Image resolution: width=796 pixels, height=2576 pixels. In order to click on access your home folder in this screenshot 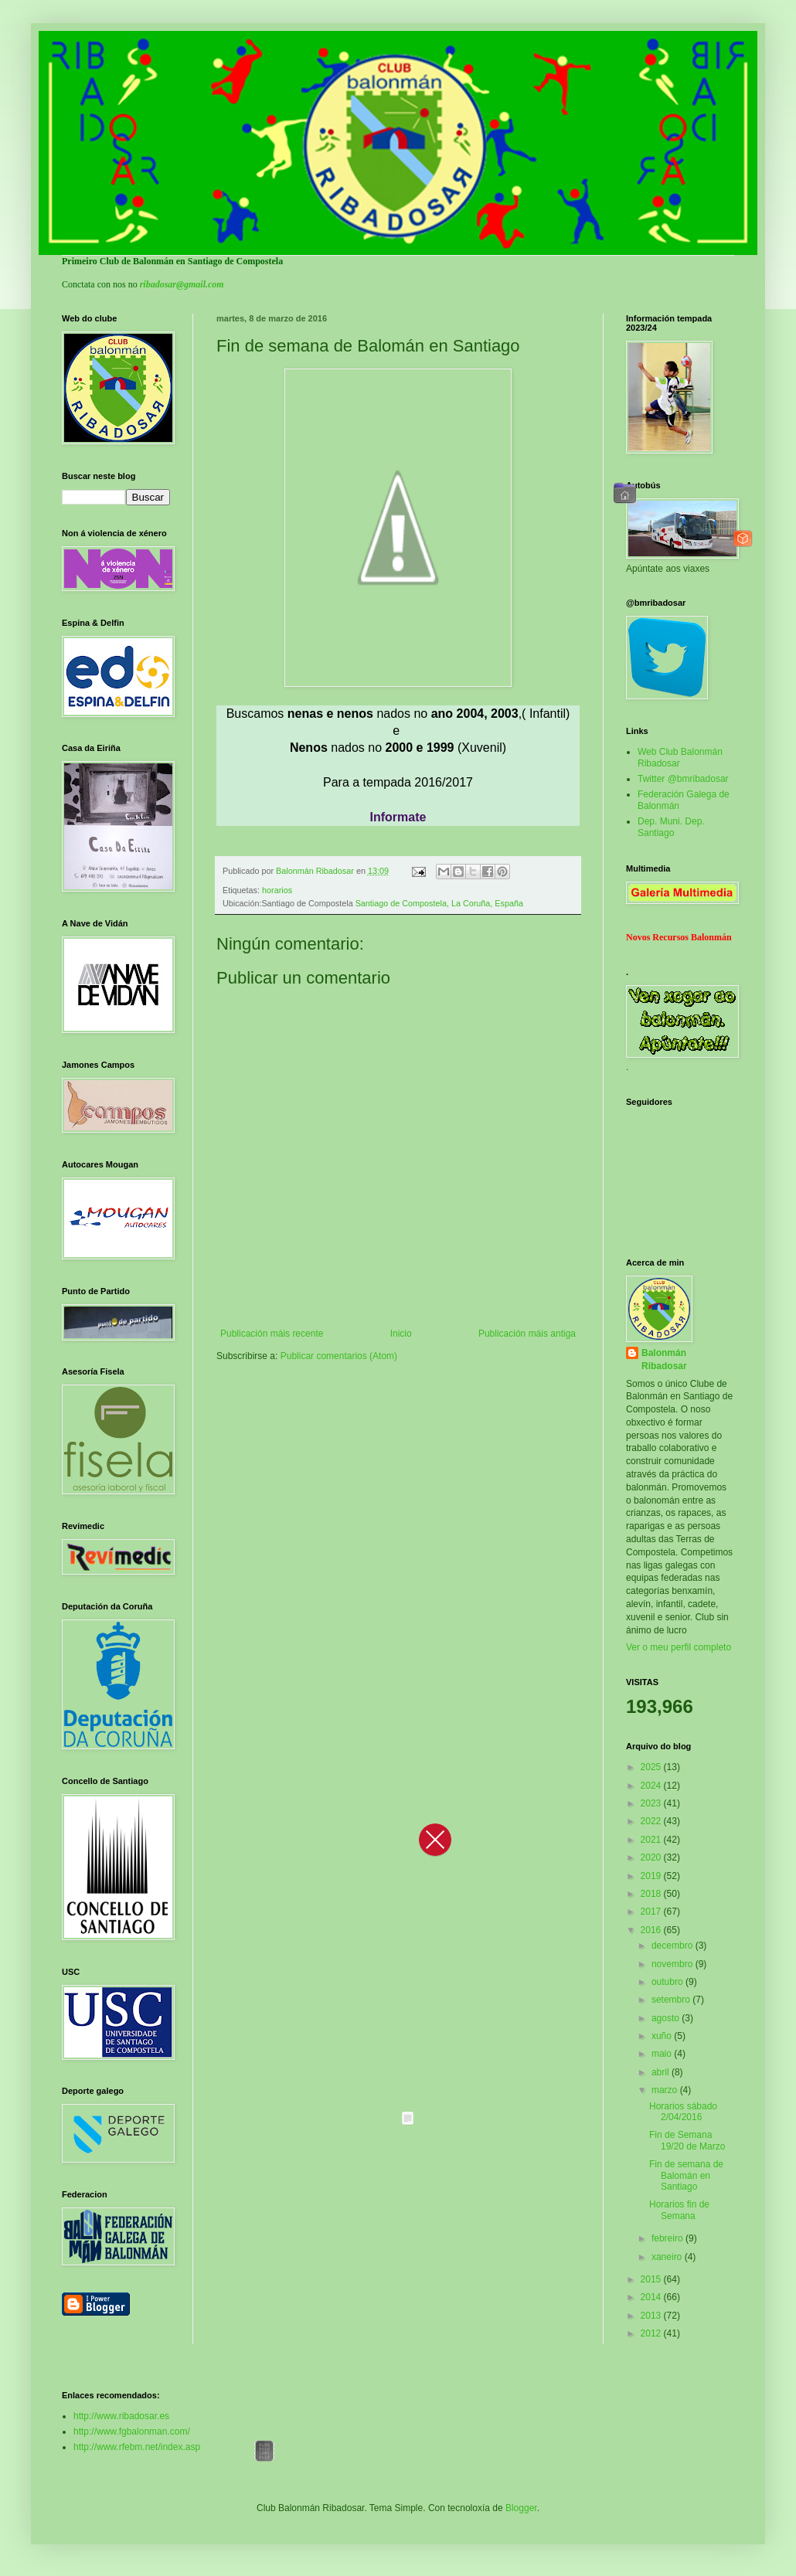, I will do `click(624, 492)`.